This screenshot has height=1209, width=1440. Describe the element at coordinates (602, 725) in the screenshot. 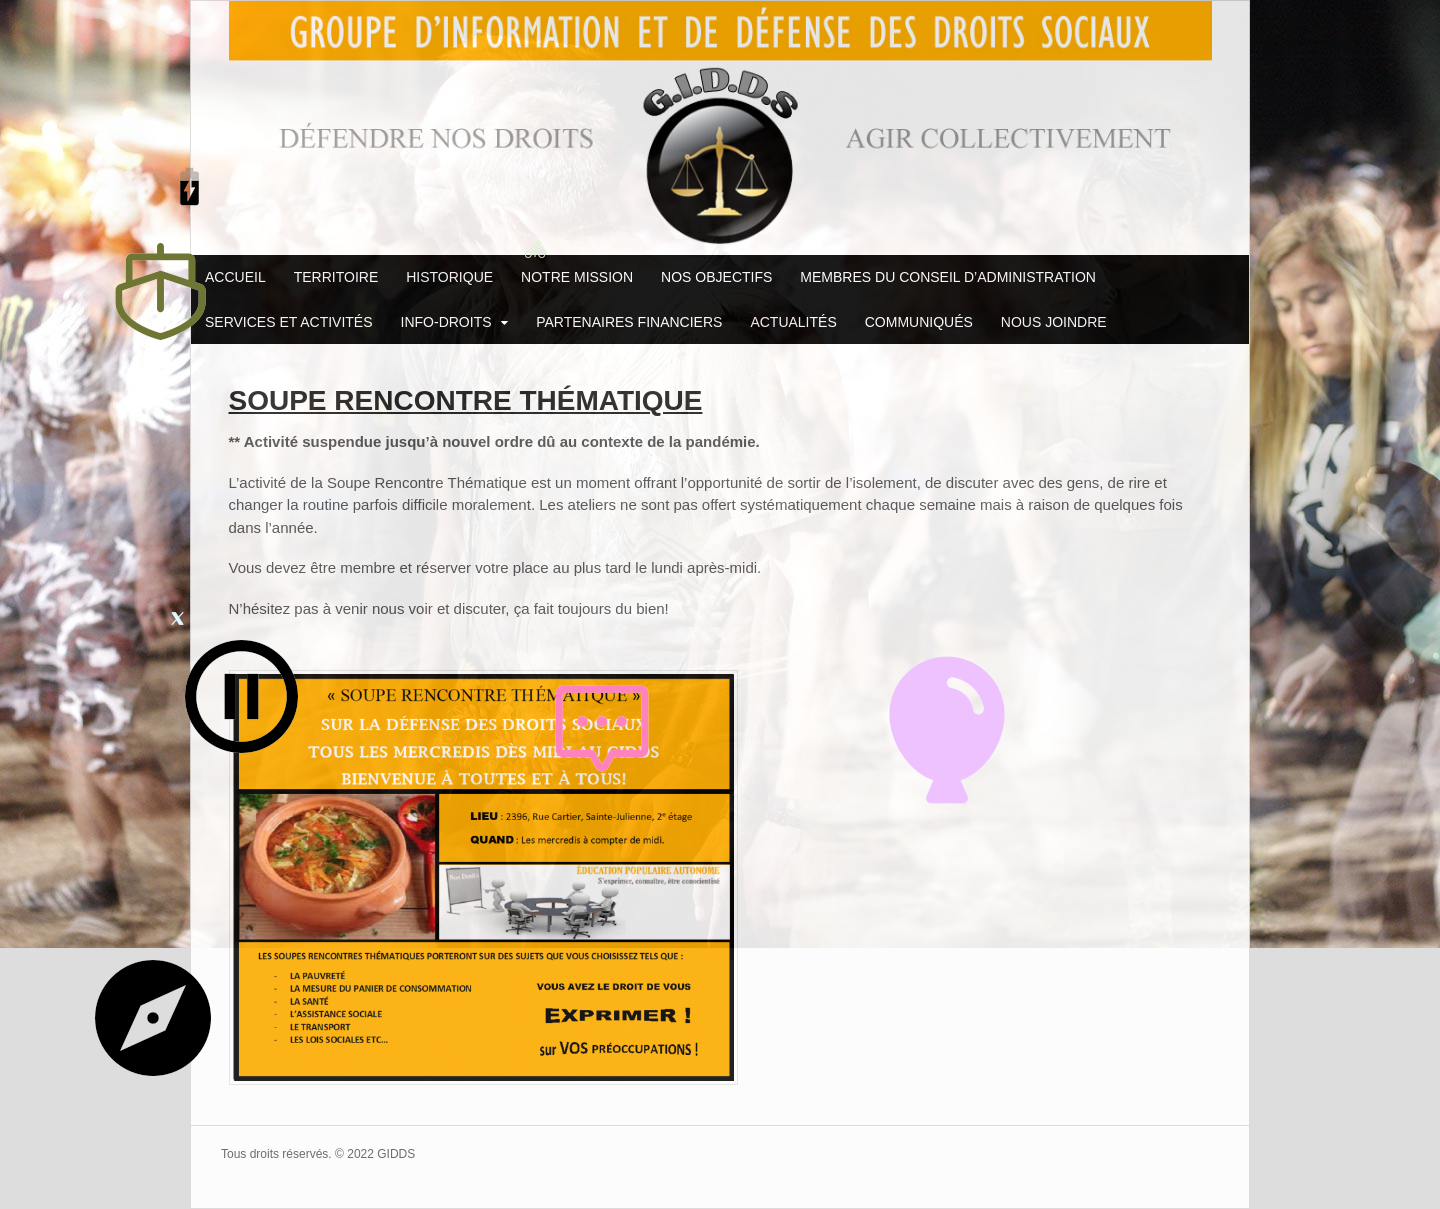

I see `open chat or messaging` at that location.